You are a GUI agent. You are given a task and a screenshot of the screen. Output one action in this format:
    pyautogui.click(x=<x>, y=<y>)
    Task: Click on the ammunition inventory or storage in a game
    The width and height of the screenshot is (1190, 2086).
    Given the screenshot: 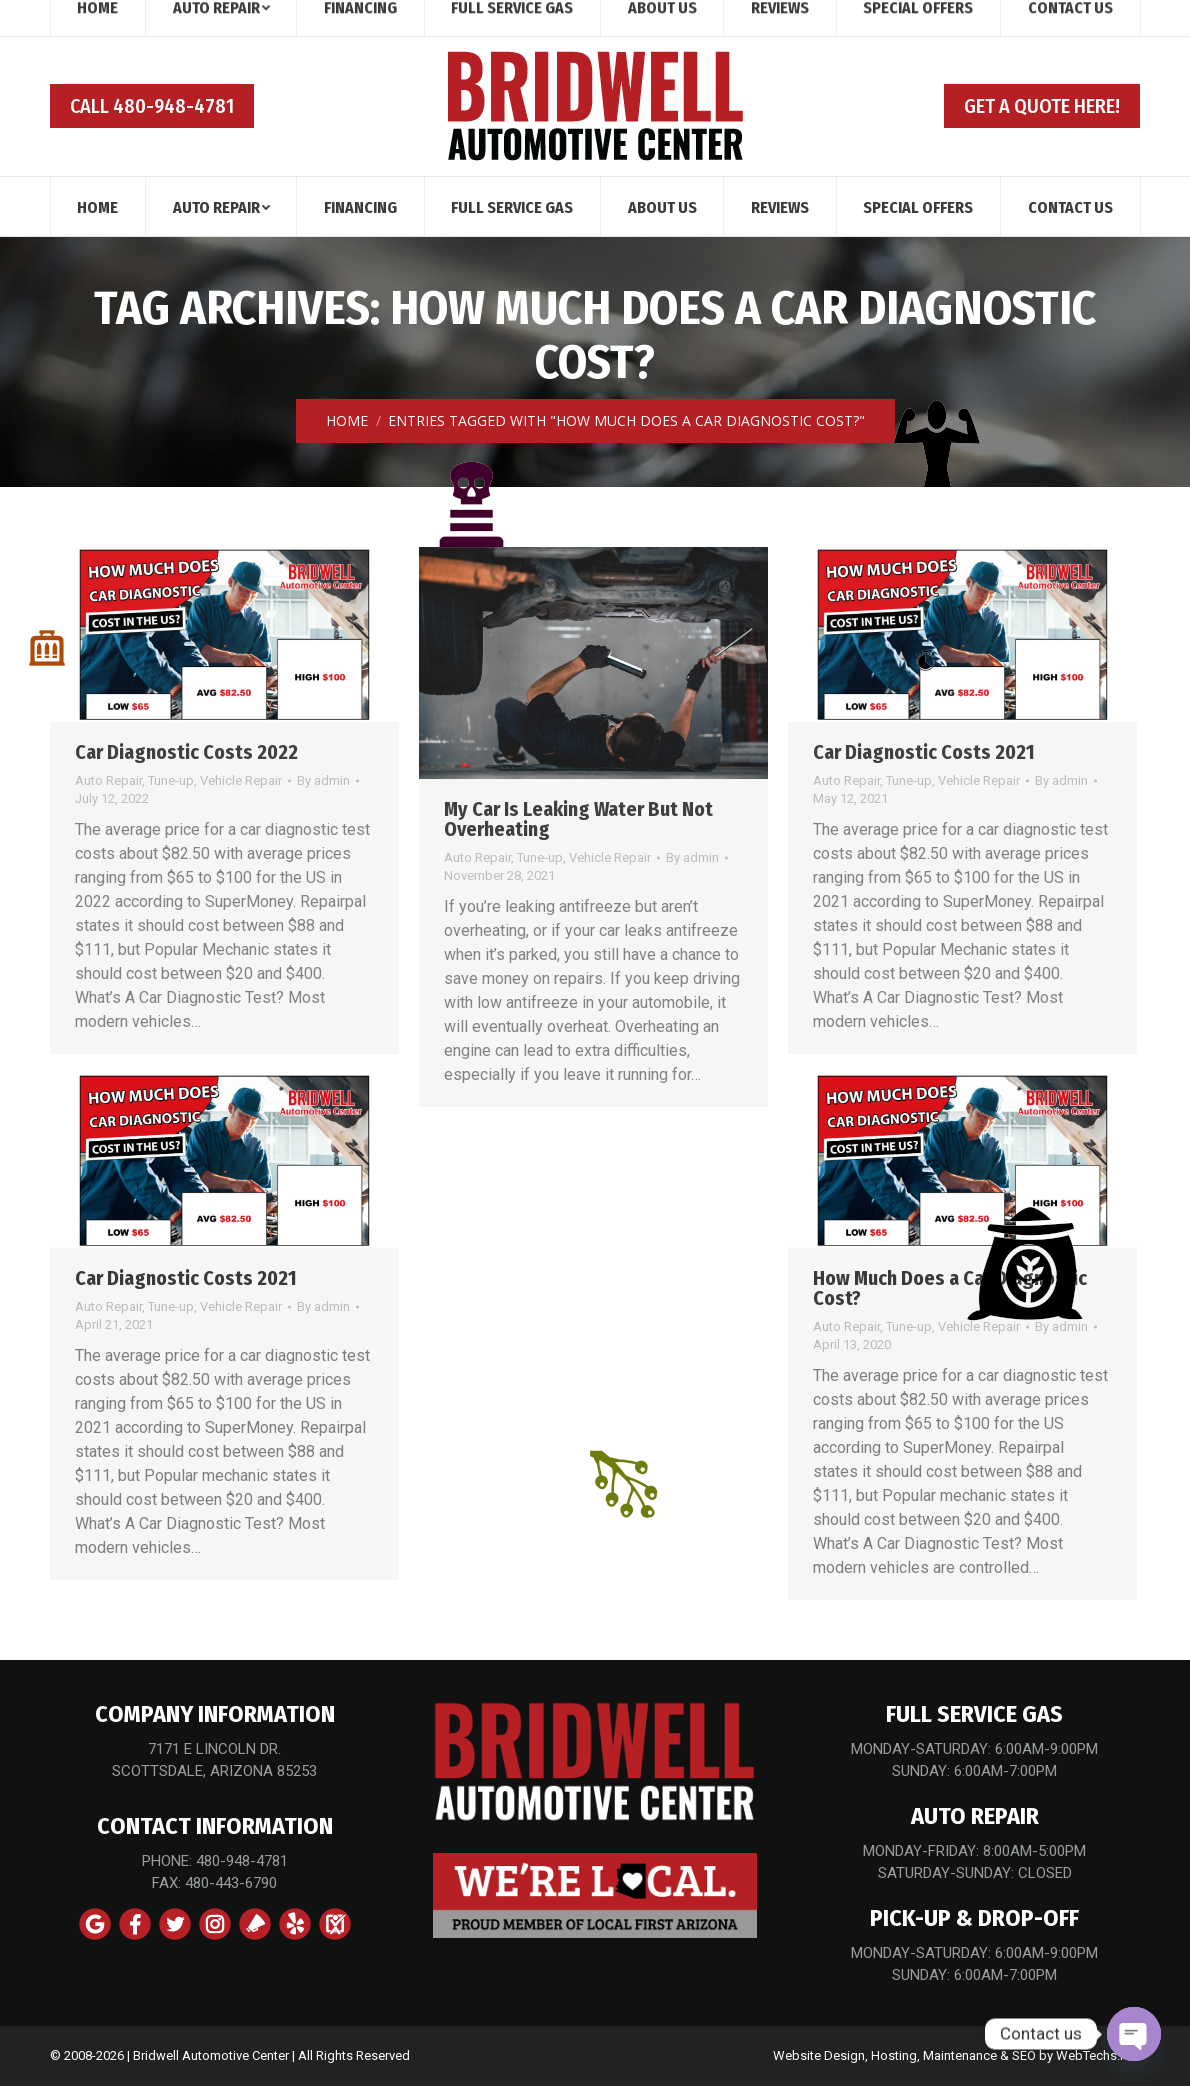 What is the action you would take?
    pyautogui.click(x=47, y=648)
    